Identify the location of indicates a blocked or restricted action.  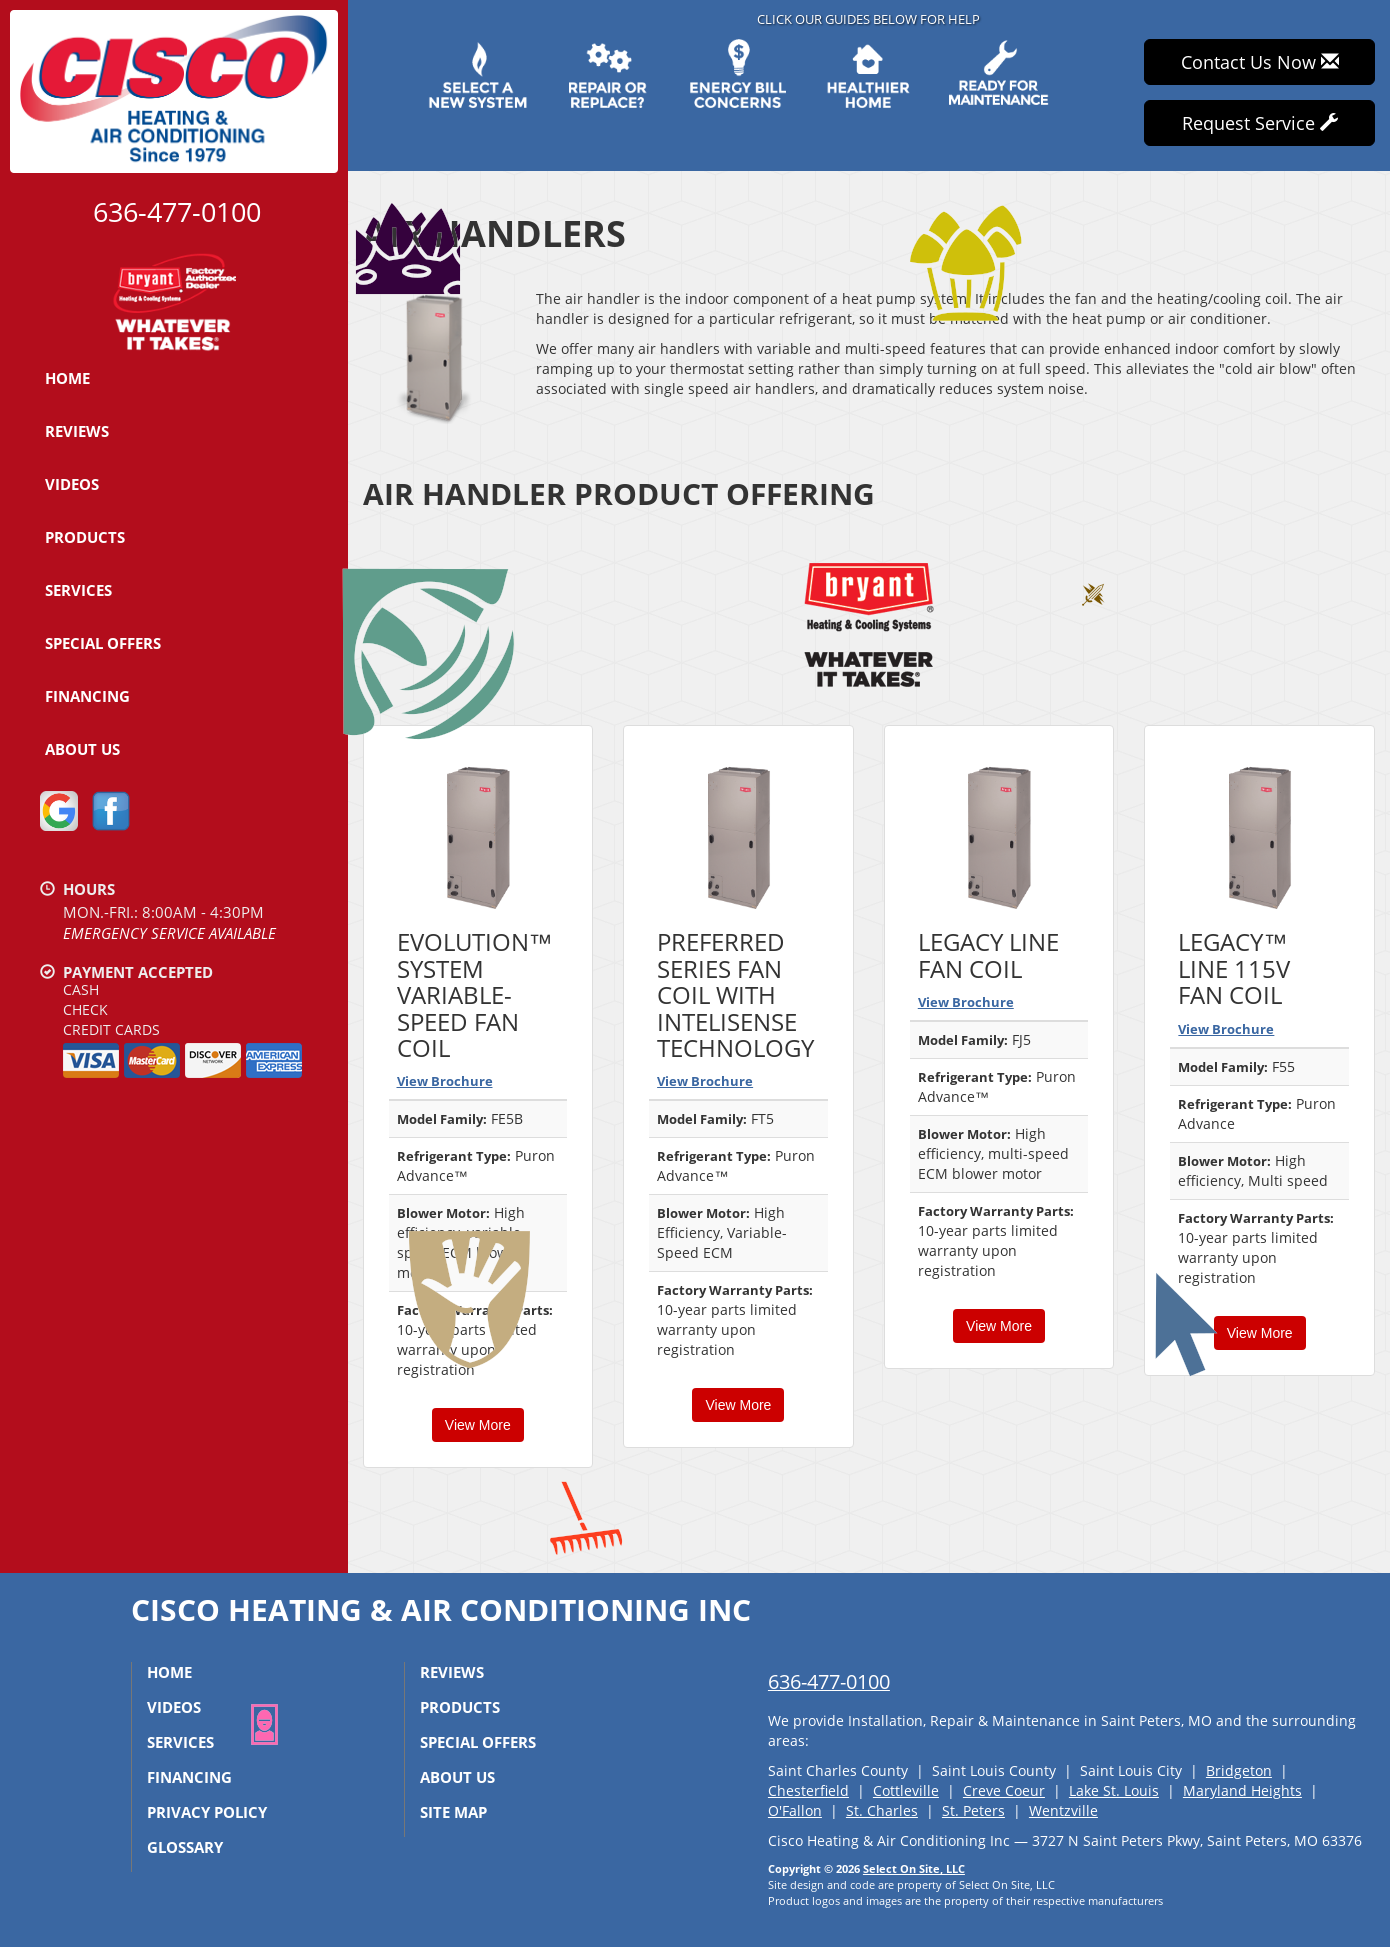
(468, 1298).